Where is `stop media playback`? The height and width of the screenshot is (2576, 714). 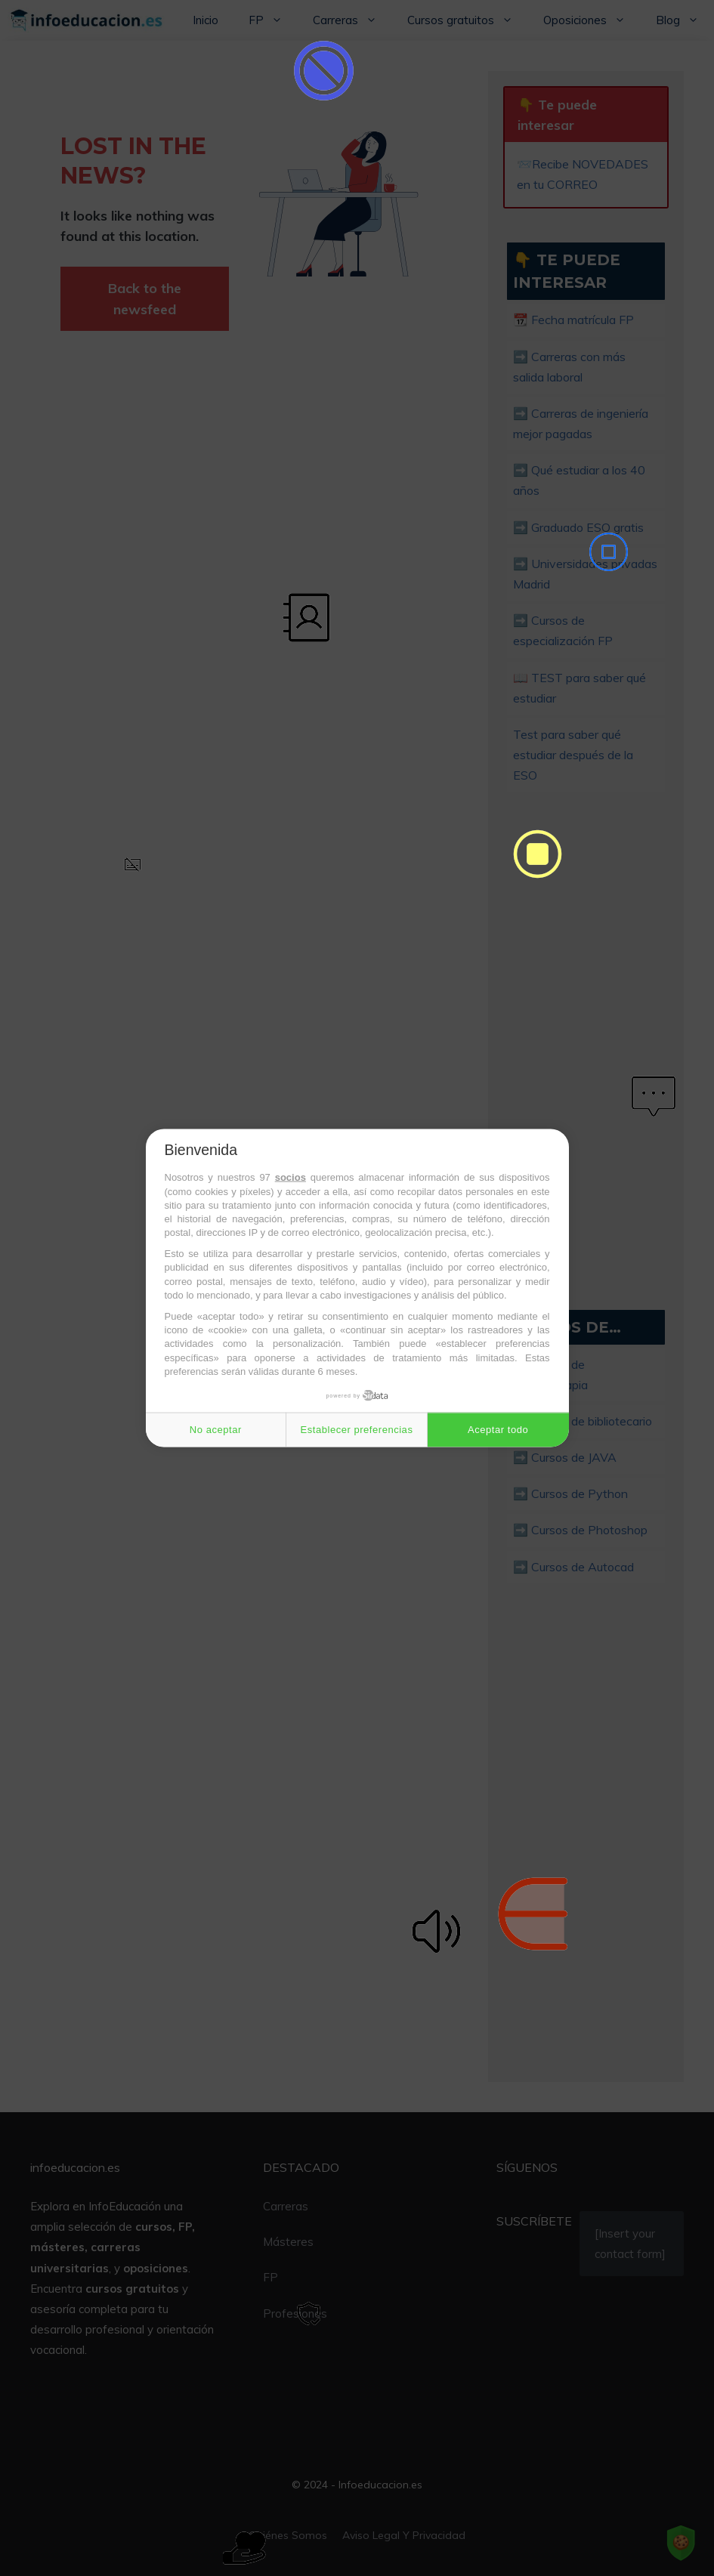 stop media playback is located at coordinates (608, 551).